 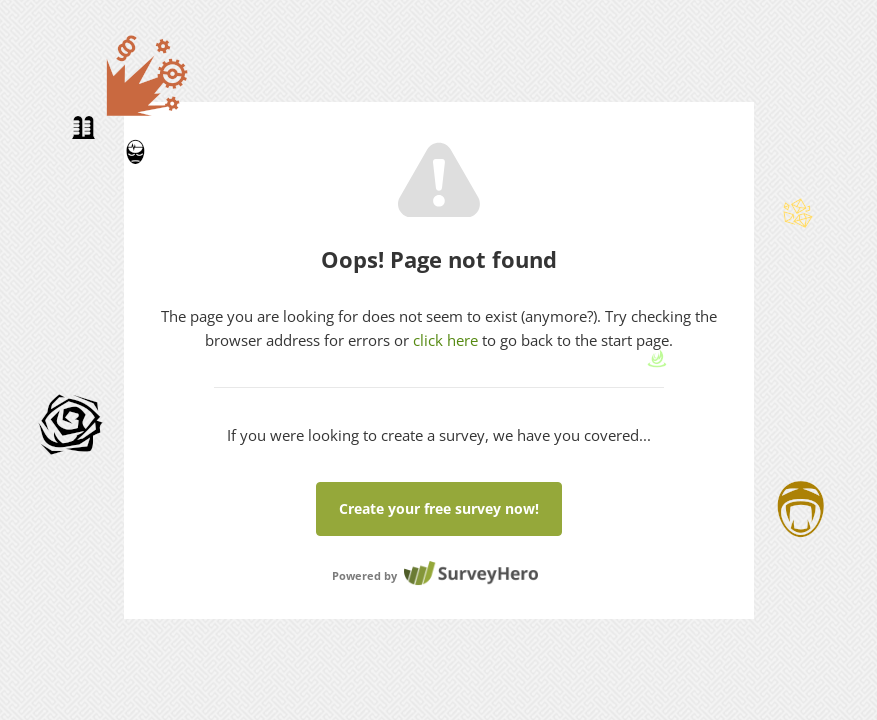 I want to click on indicates a system crash or critical error, so click(x=147, y=74).